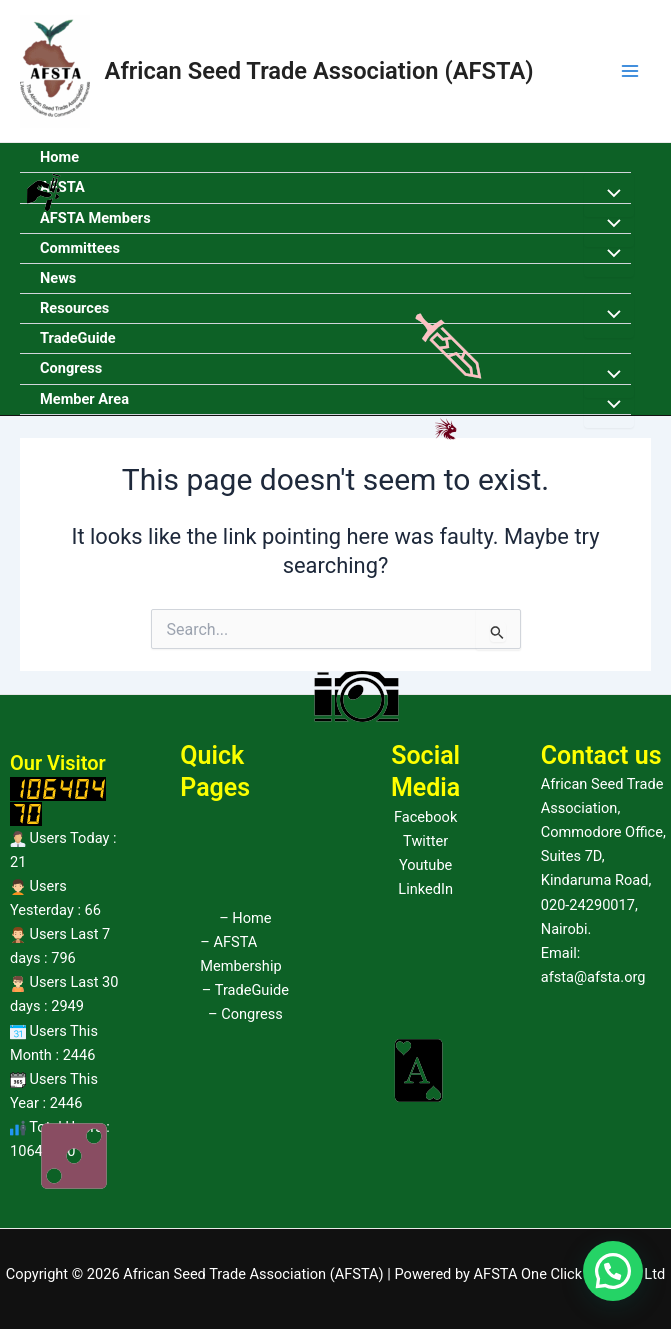 This screenshot has height=1329, width=671. Describe the element at coordinates (45, 192) in the screenshot. I see `conduct a science experiment or lab test` at that location.